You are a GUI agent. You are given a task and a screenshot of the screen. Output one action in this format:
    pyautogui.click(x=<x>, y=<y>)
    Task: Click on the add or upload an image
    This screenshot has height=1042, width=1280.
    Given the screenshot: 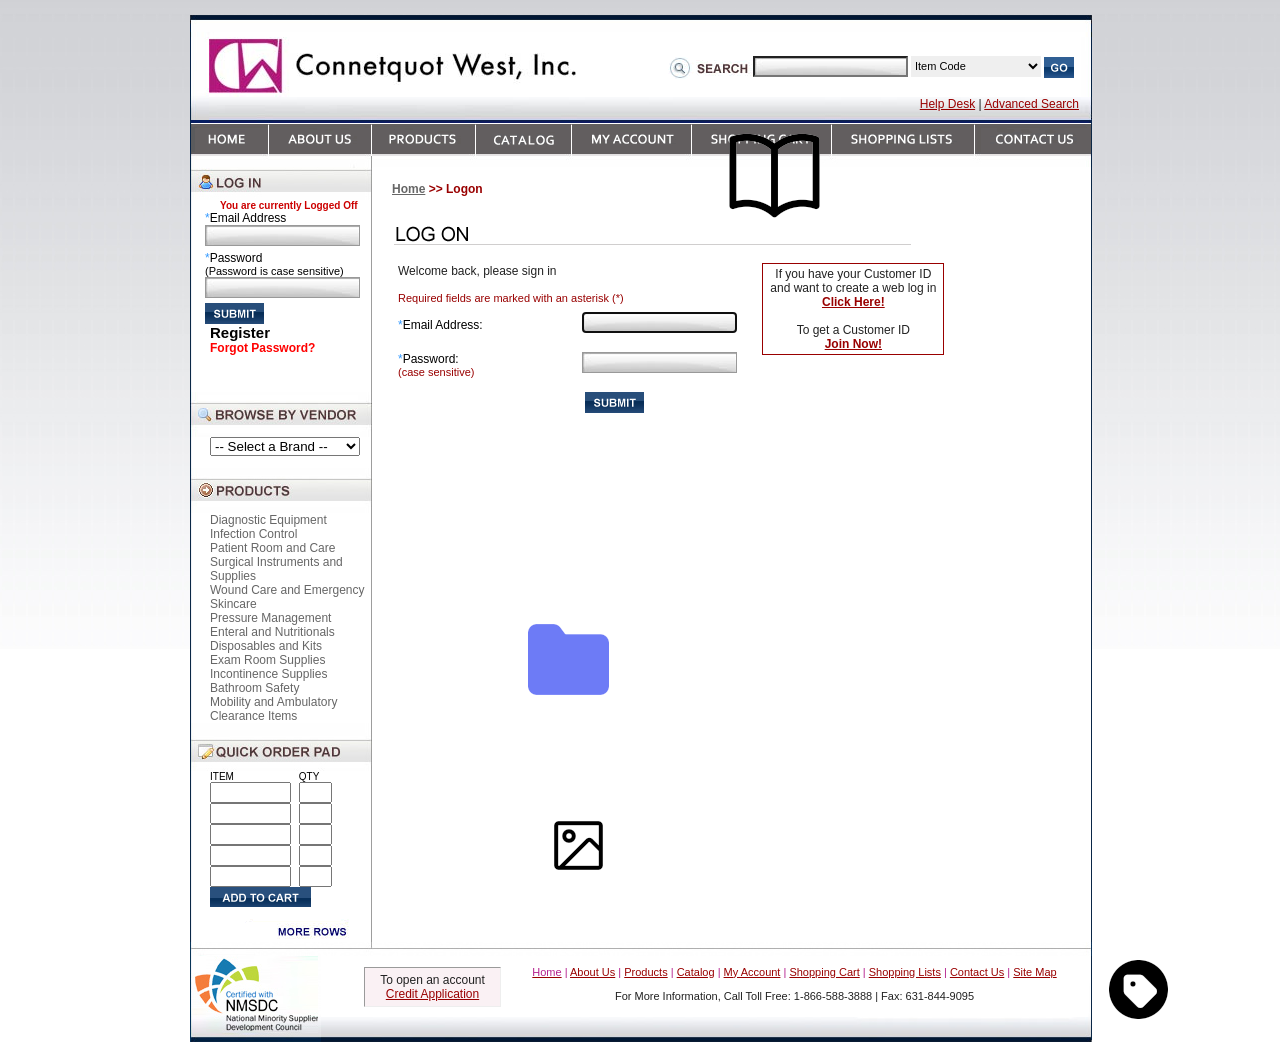 What is the action you would take?
    pyautogui.click(x=578, y=845)
    